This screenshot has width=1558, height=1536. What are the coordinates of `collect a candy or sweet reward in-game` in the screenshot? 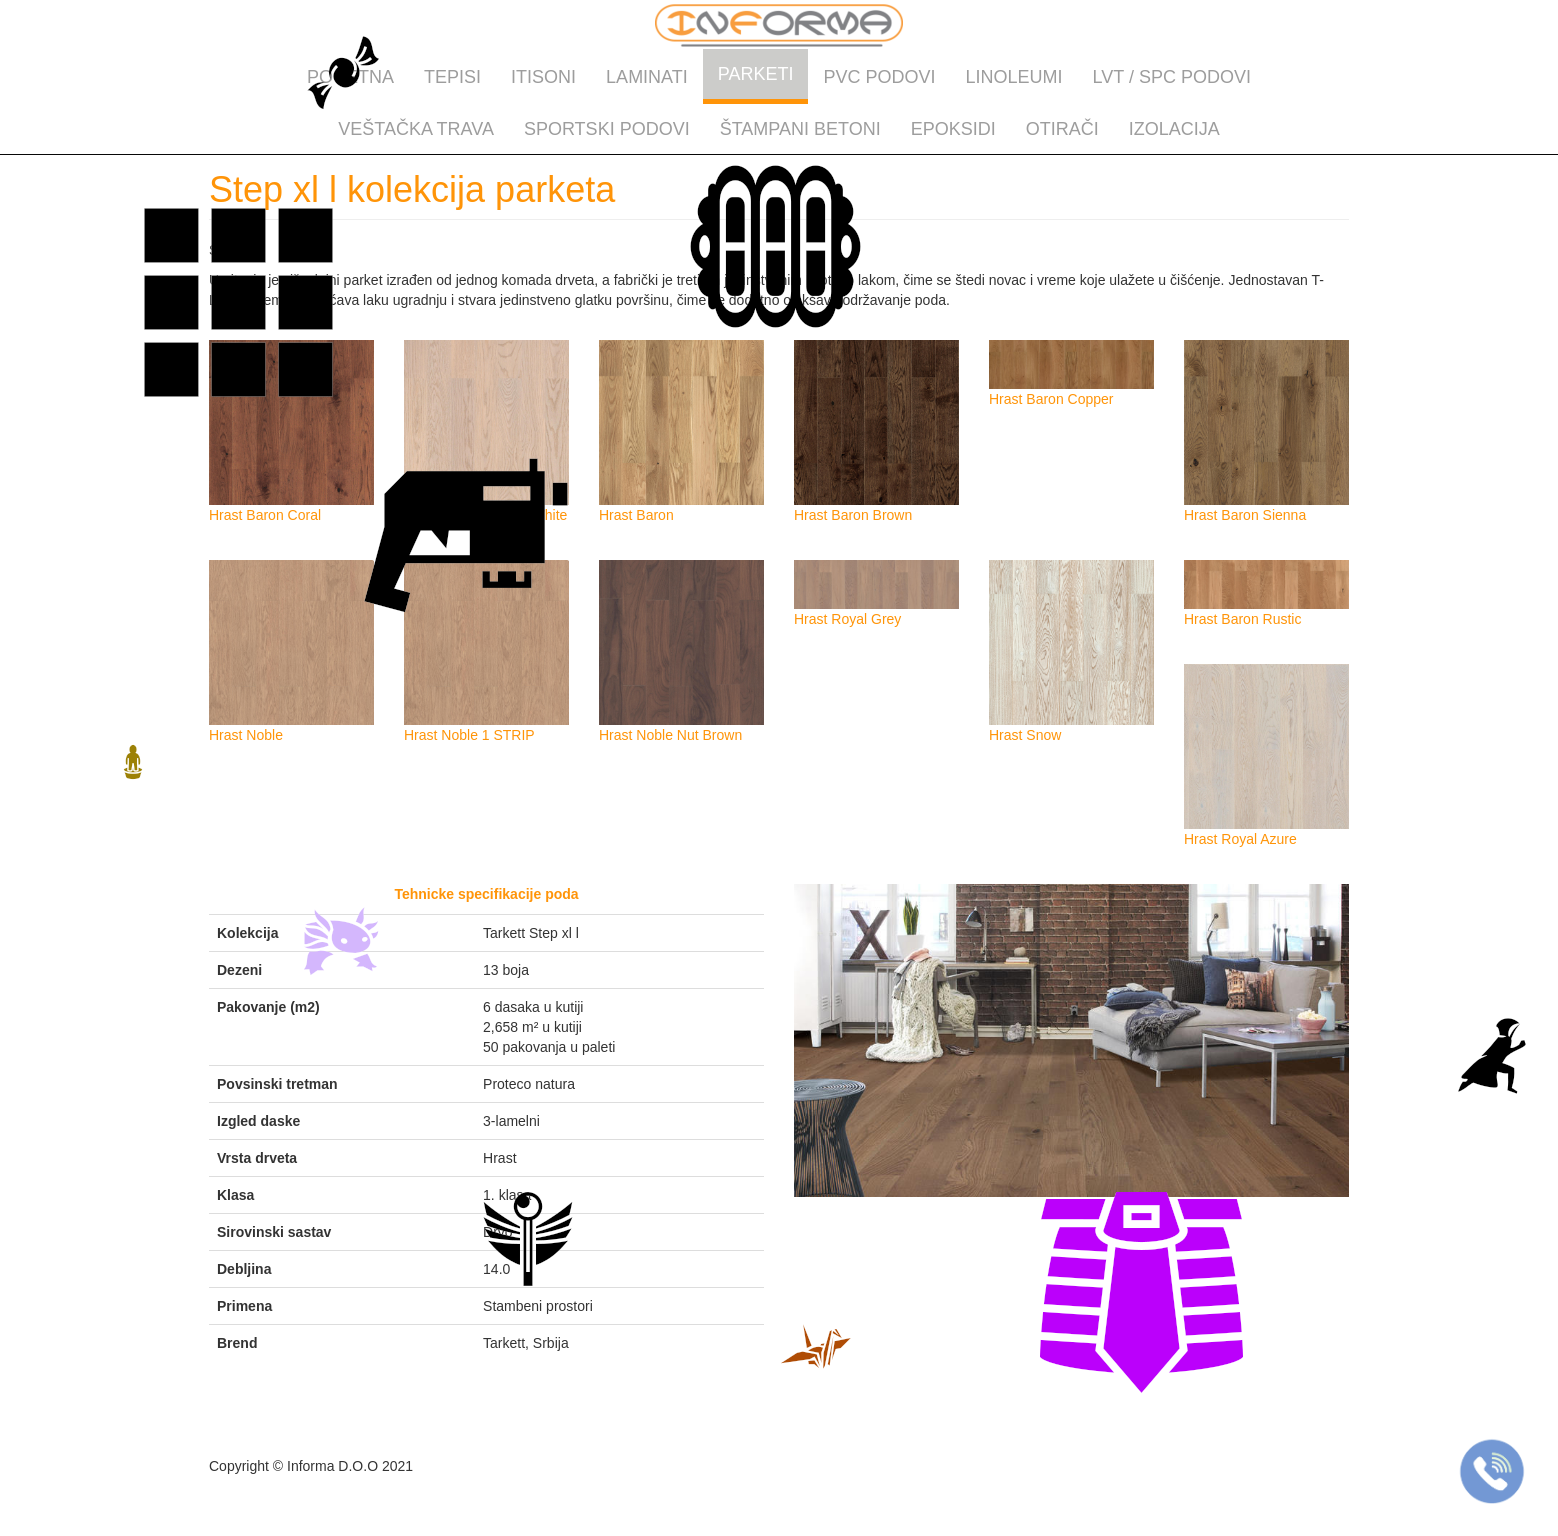 It's located at (343, 73).